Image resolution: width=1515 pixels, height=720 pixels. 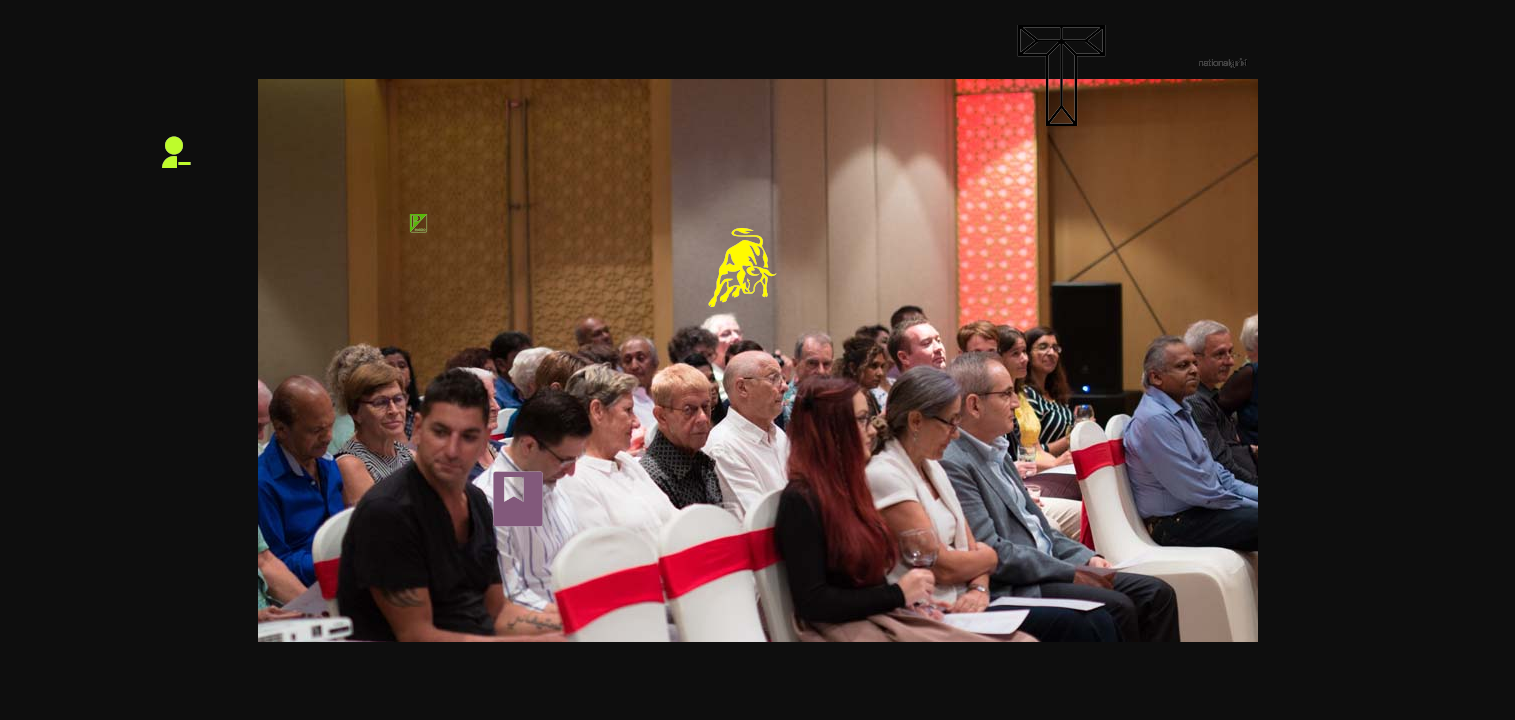 What do you see at coordinates (174, 153) in the screenshot?
I see `remove a user or contact` at bounding box center [174, 153].